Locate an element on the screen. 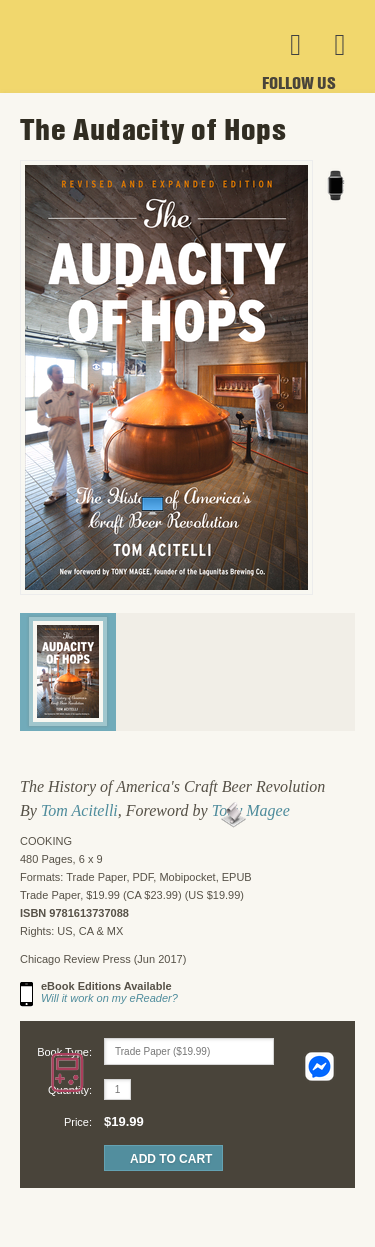 This screenshot has width=375, height=1247. open the games app is located at coordinates (68, 1072).